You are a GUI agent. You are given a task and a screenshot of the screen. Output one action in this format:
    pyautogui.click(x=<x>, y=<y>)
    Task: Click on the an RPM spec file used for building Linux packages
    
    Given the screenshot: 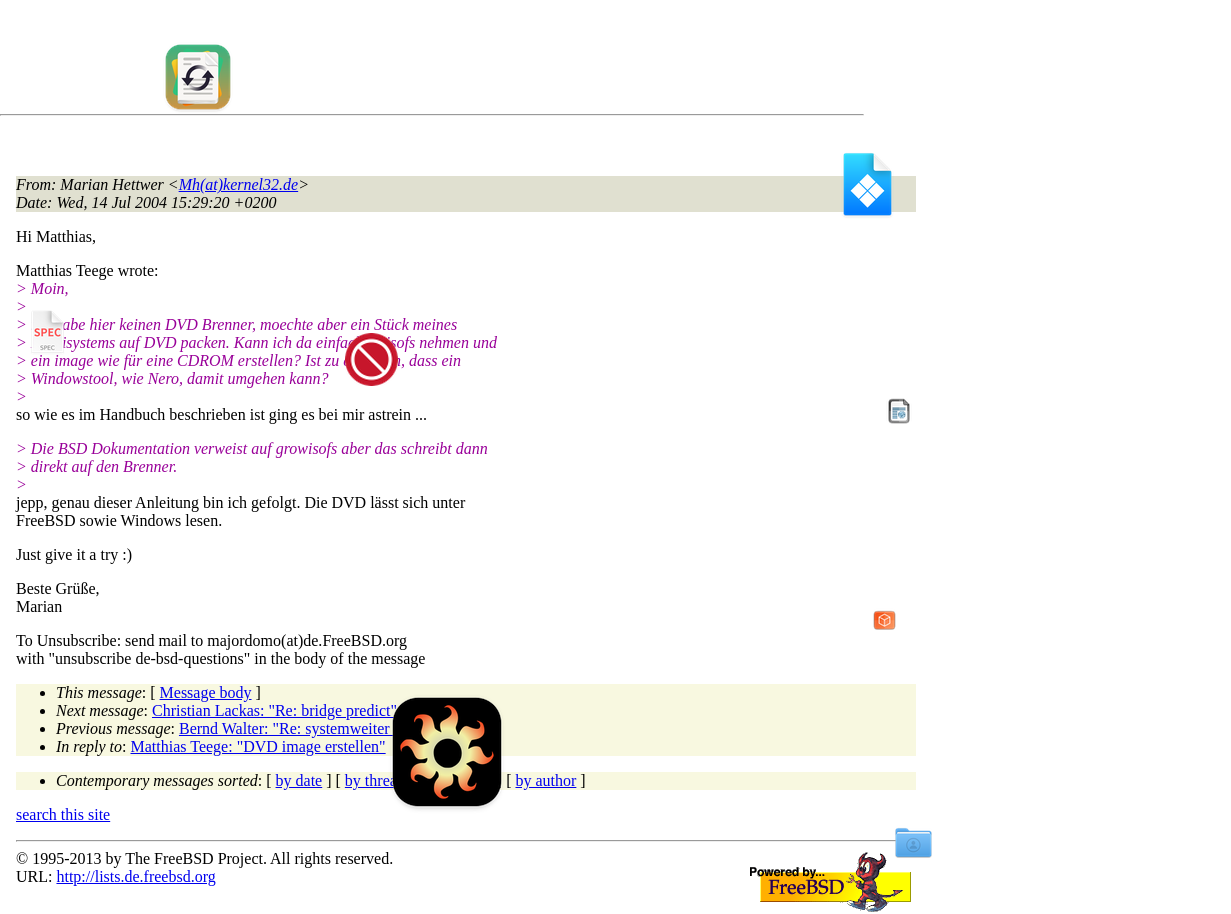 What is the action you would take?
    pyautogui.click(x=47, y=332)
    